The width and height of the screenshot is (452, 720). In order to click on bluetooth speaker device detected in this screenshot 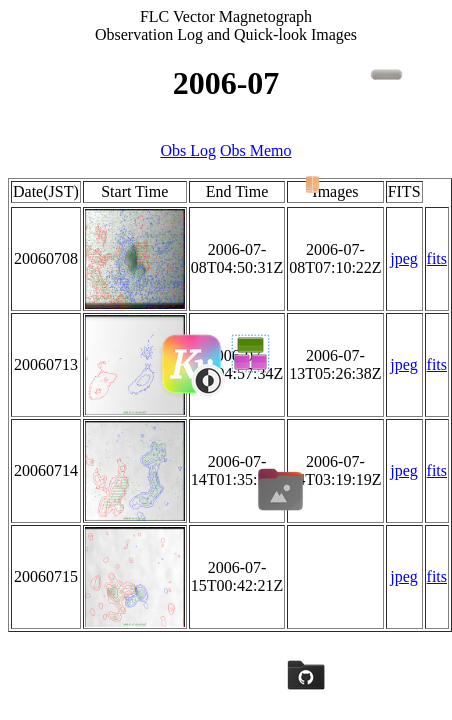, I will do `click(386, 74)`.